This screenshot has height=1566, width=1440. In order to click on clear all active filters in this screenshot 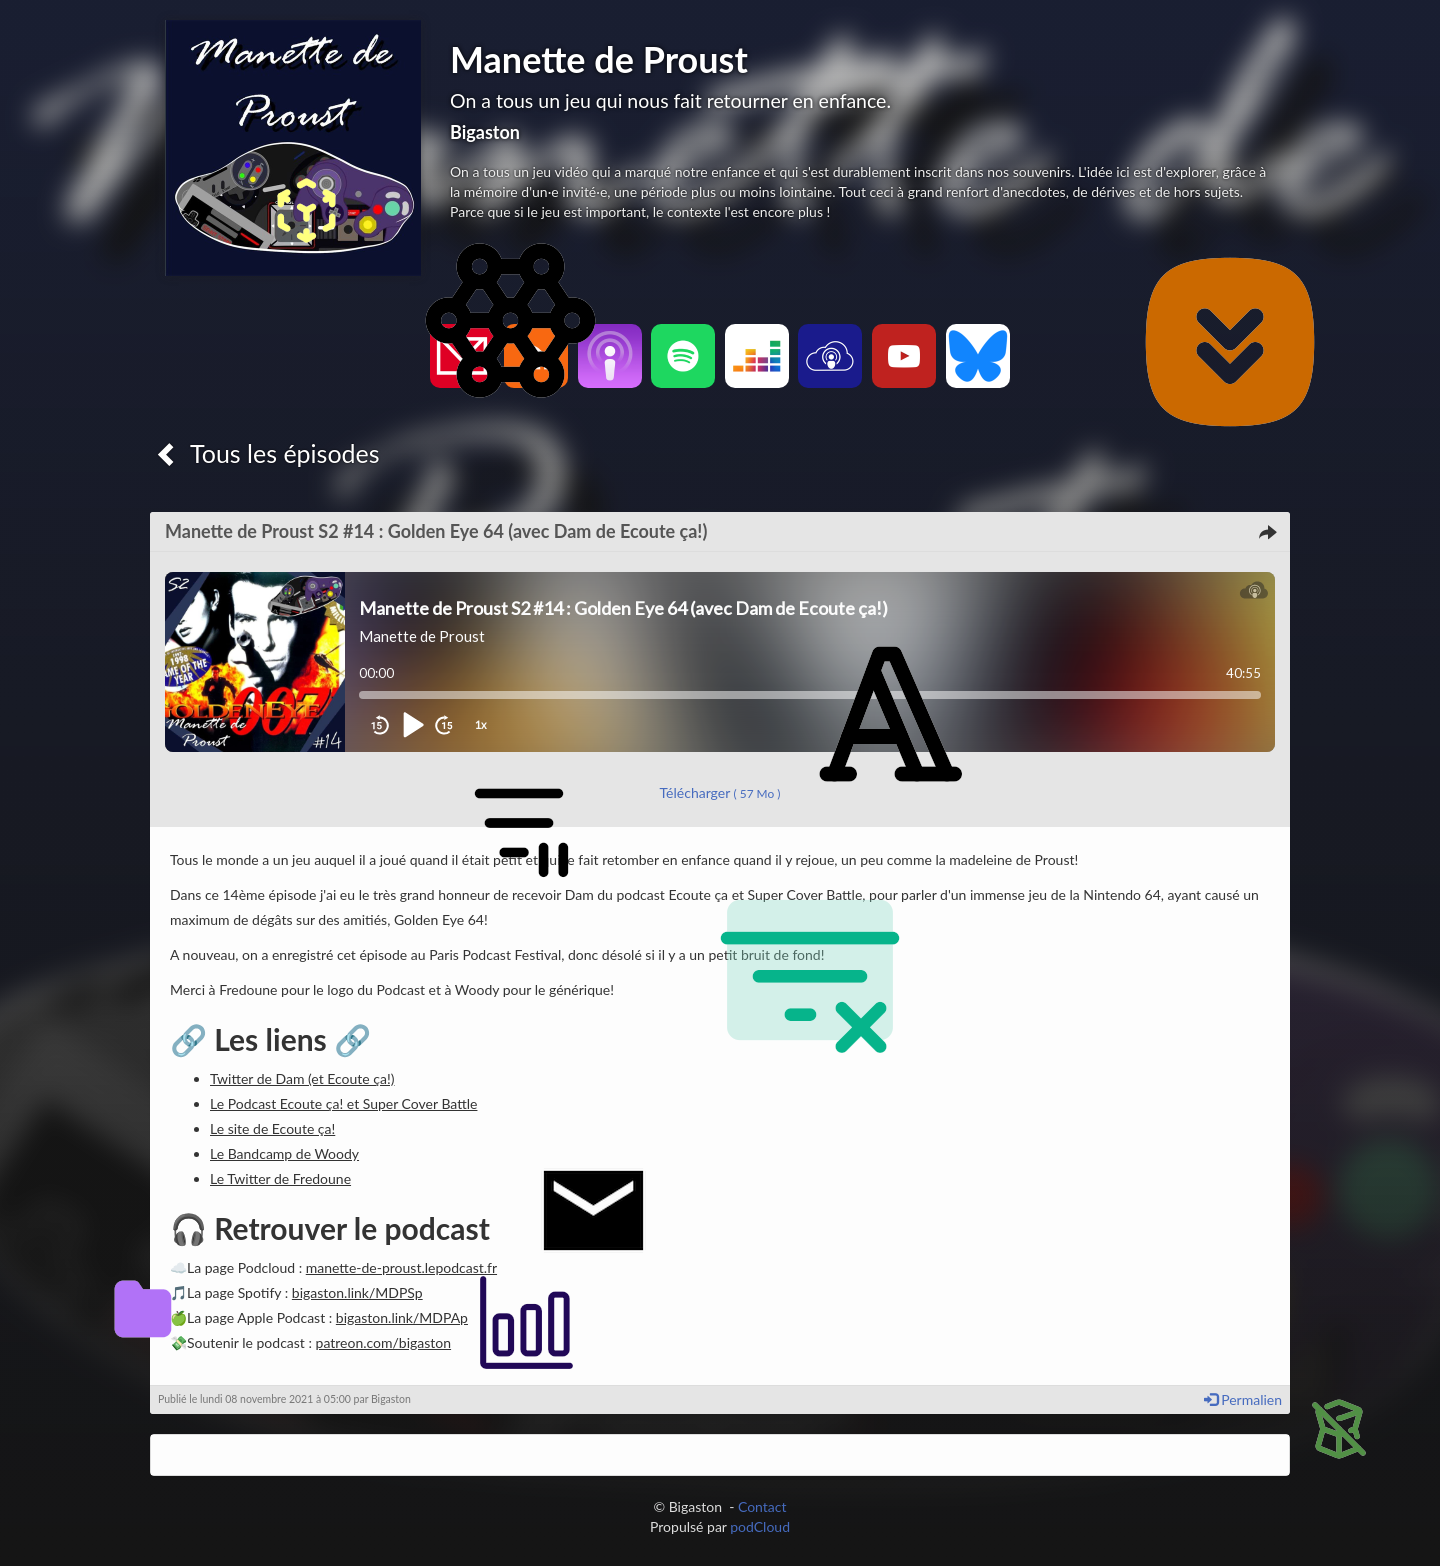, I will do `click(810, 970)`.